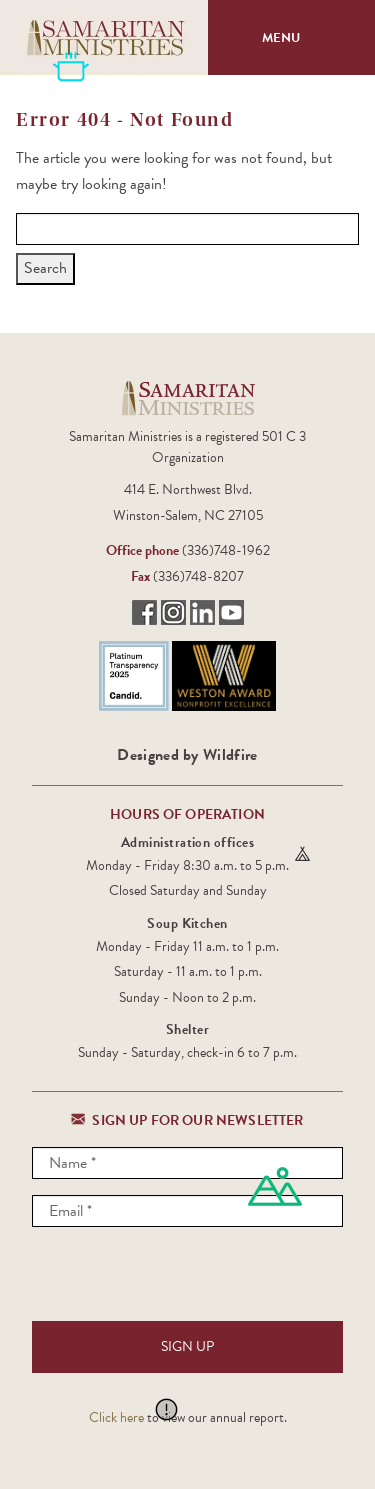 The image size is (375, 1489). What do you see at coordinates (166, 1409) in the screenshot?
I see `indicates a warning or caution state` at bounding box center [166, 1409].